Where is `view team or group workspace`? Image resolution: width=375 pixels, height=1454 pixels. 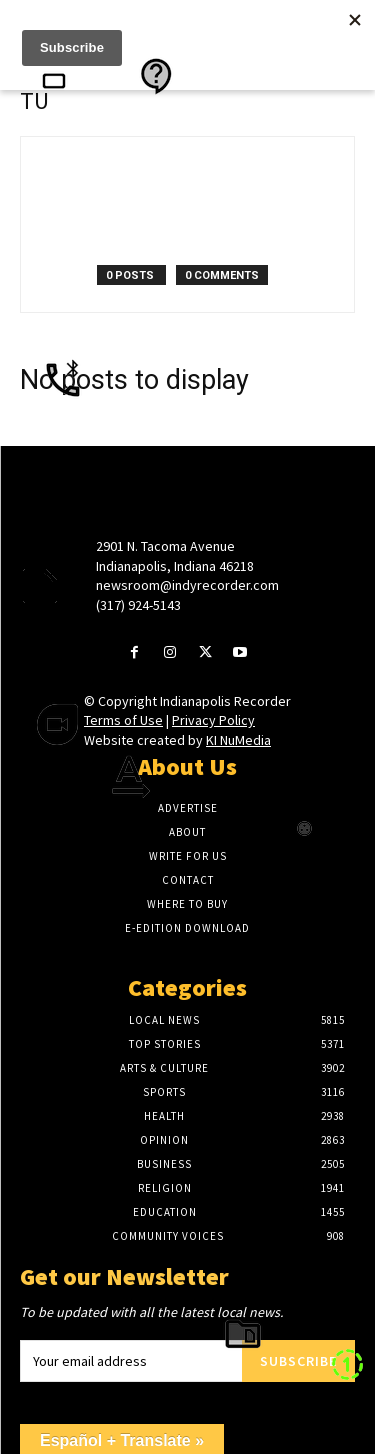
view team or group workspace is located at coordinates (304, 828).